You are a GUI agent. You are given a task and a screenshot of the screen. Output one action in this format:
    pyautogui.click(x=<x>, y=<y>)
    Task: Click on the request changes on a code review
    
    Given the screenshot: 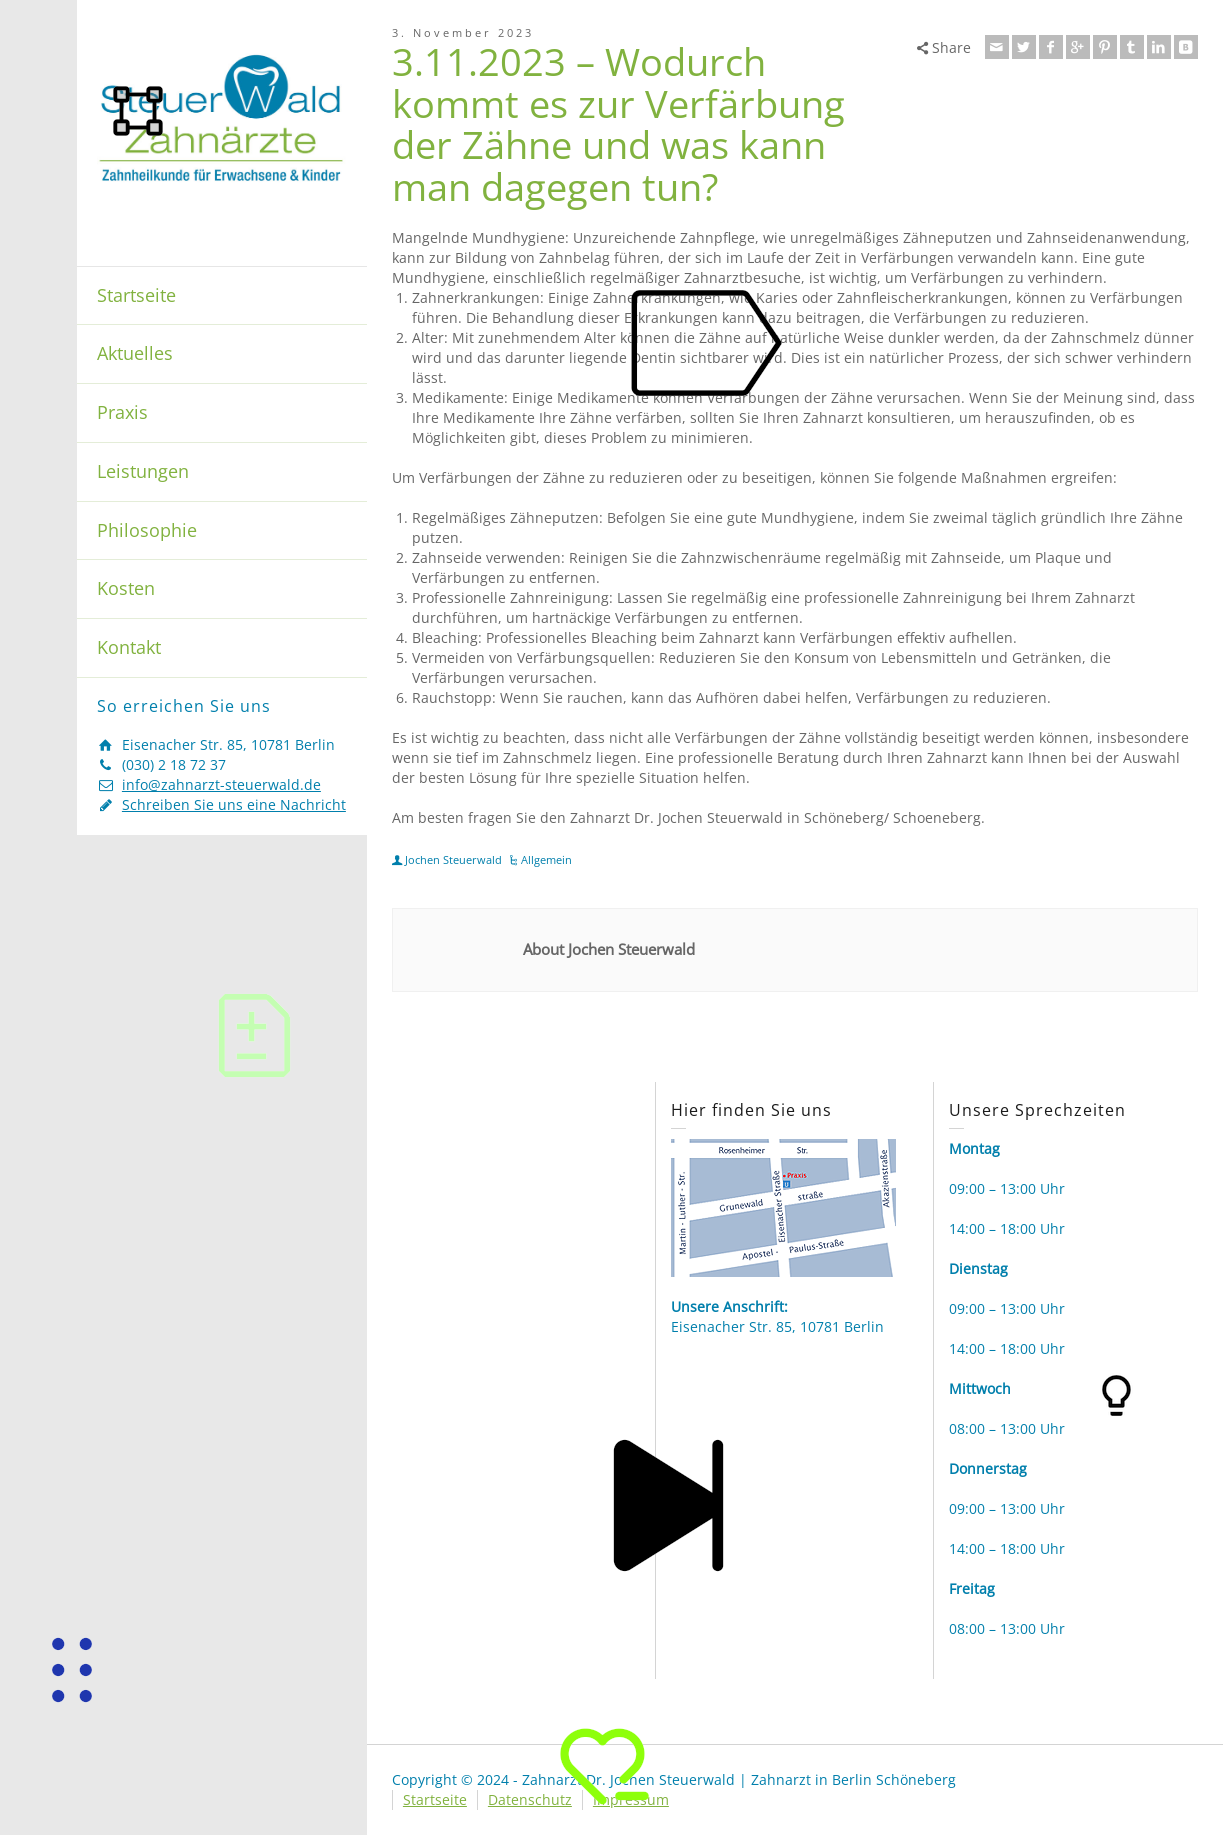 What is the action you would take?
    pyautogui.click(x=254, y=1035)
    